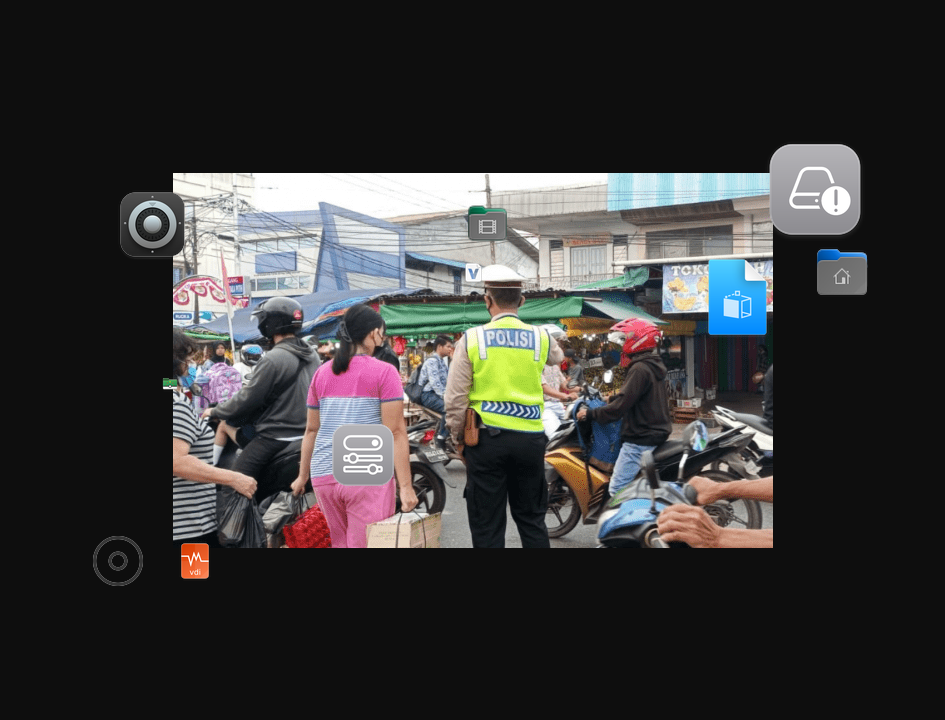 The image size is (945, 720). Describe the element at coordinates (195, 561) in the screenshot. I see `virtualbox virtual disk image file` at that location.